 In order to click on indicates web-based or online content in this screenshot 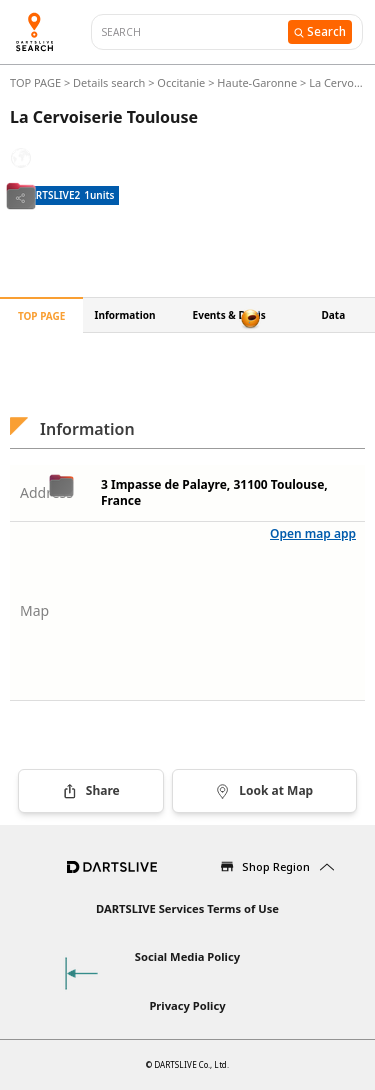, I will do `click(21, 158)`.